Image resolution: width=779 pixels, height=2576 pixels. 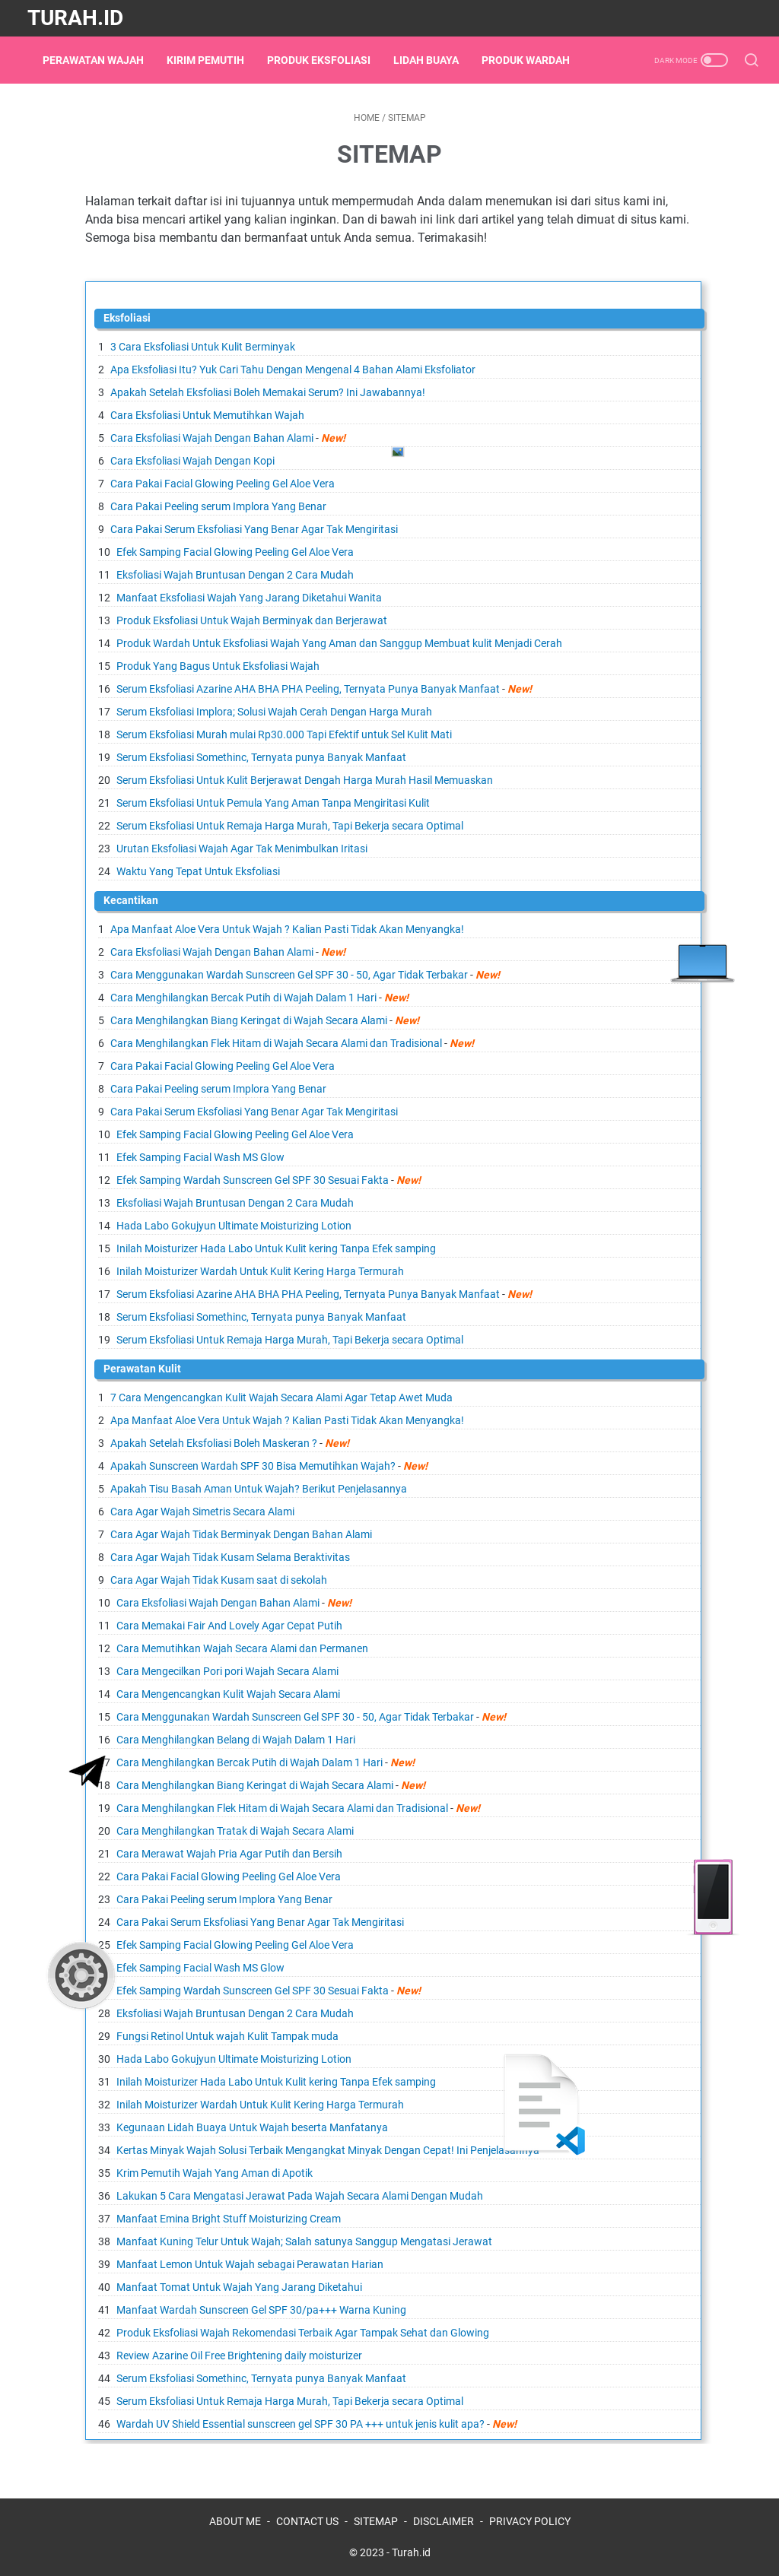 What do you see at coordinates (87, 1772) in the screenshot?
I see `view sent messages folder` at bounding box center [87, 1772].